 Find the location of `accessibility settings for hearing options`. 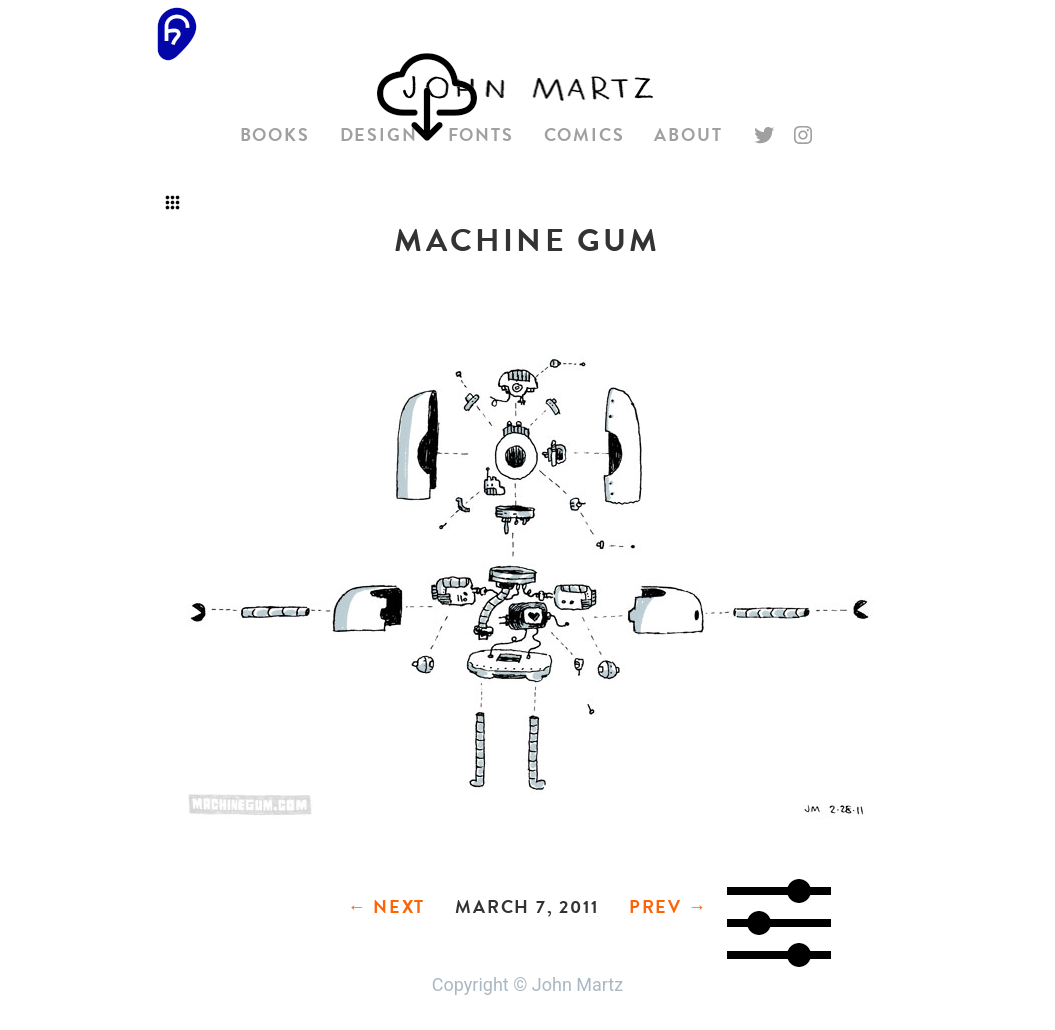

accessibility settings for hearing options is located at coordinates (177, 34).